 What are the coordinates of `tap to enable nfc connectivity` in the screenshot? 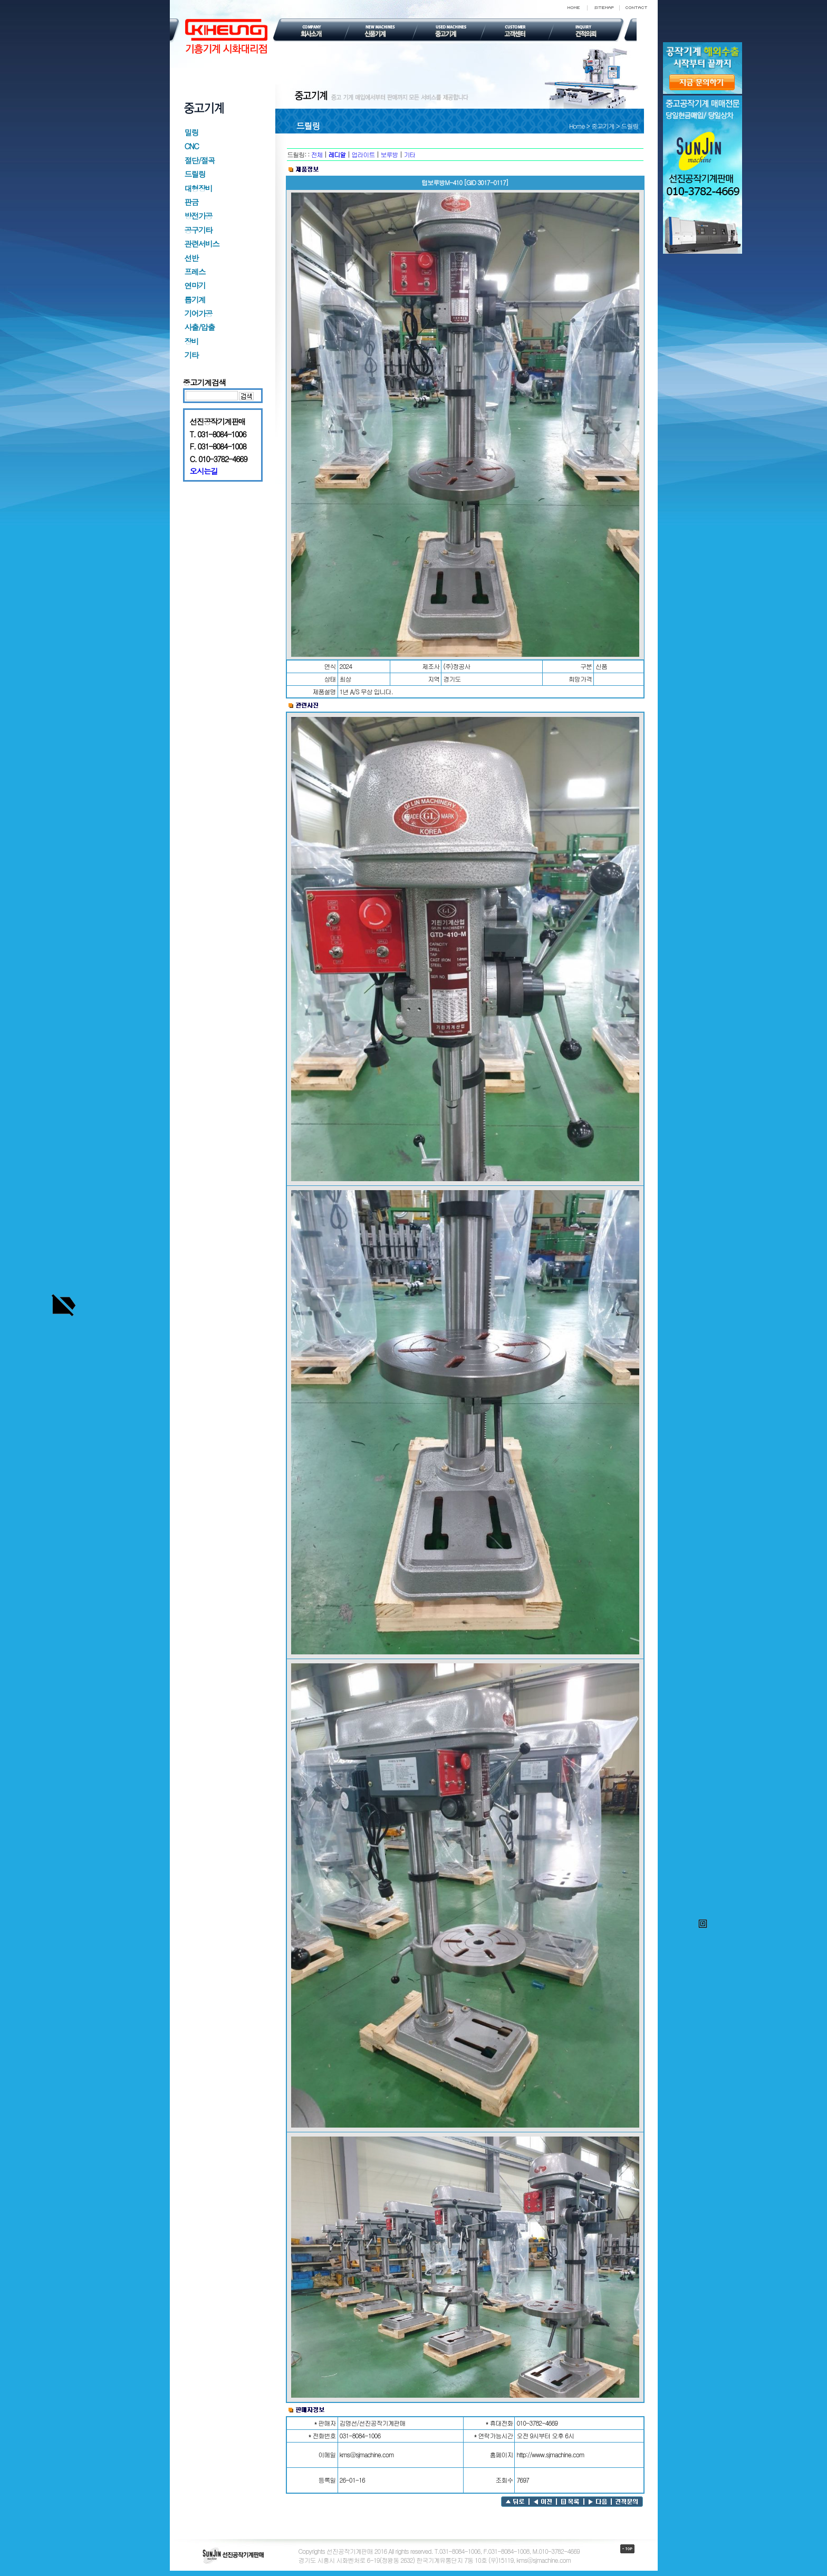 It's located at (703, 1923).